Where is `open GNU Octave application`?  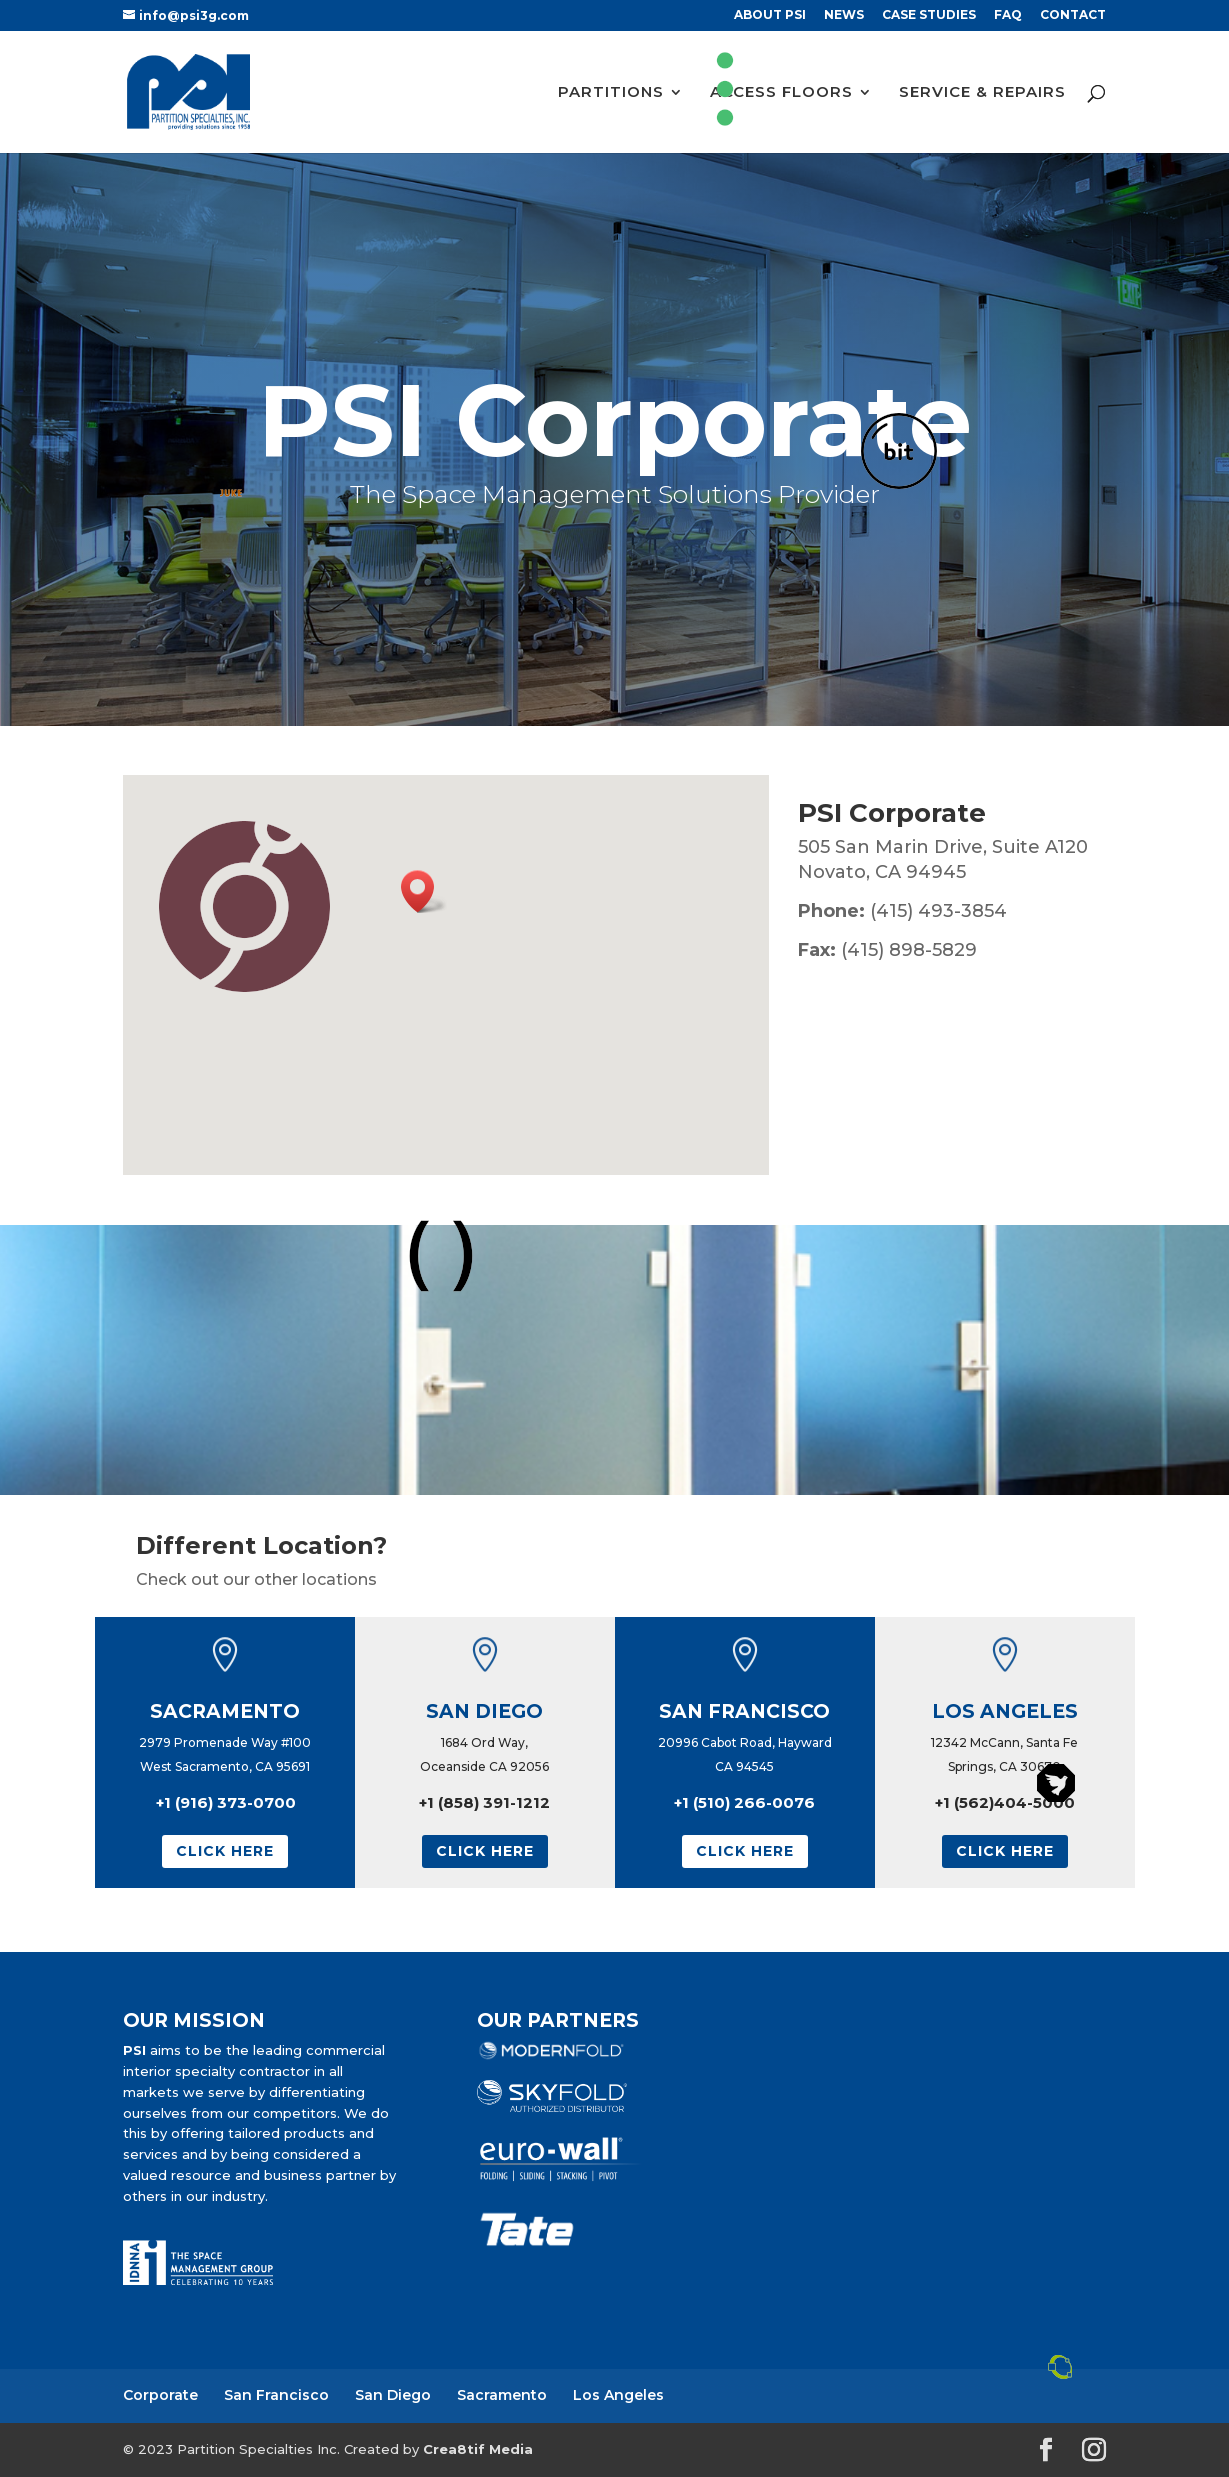
open GNU Octave application is located at coordinates (1060, 2367).